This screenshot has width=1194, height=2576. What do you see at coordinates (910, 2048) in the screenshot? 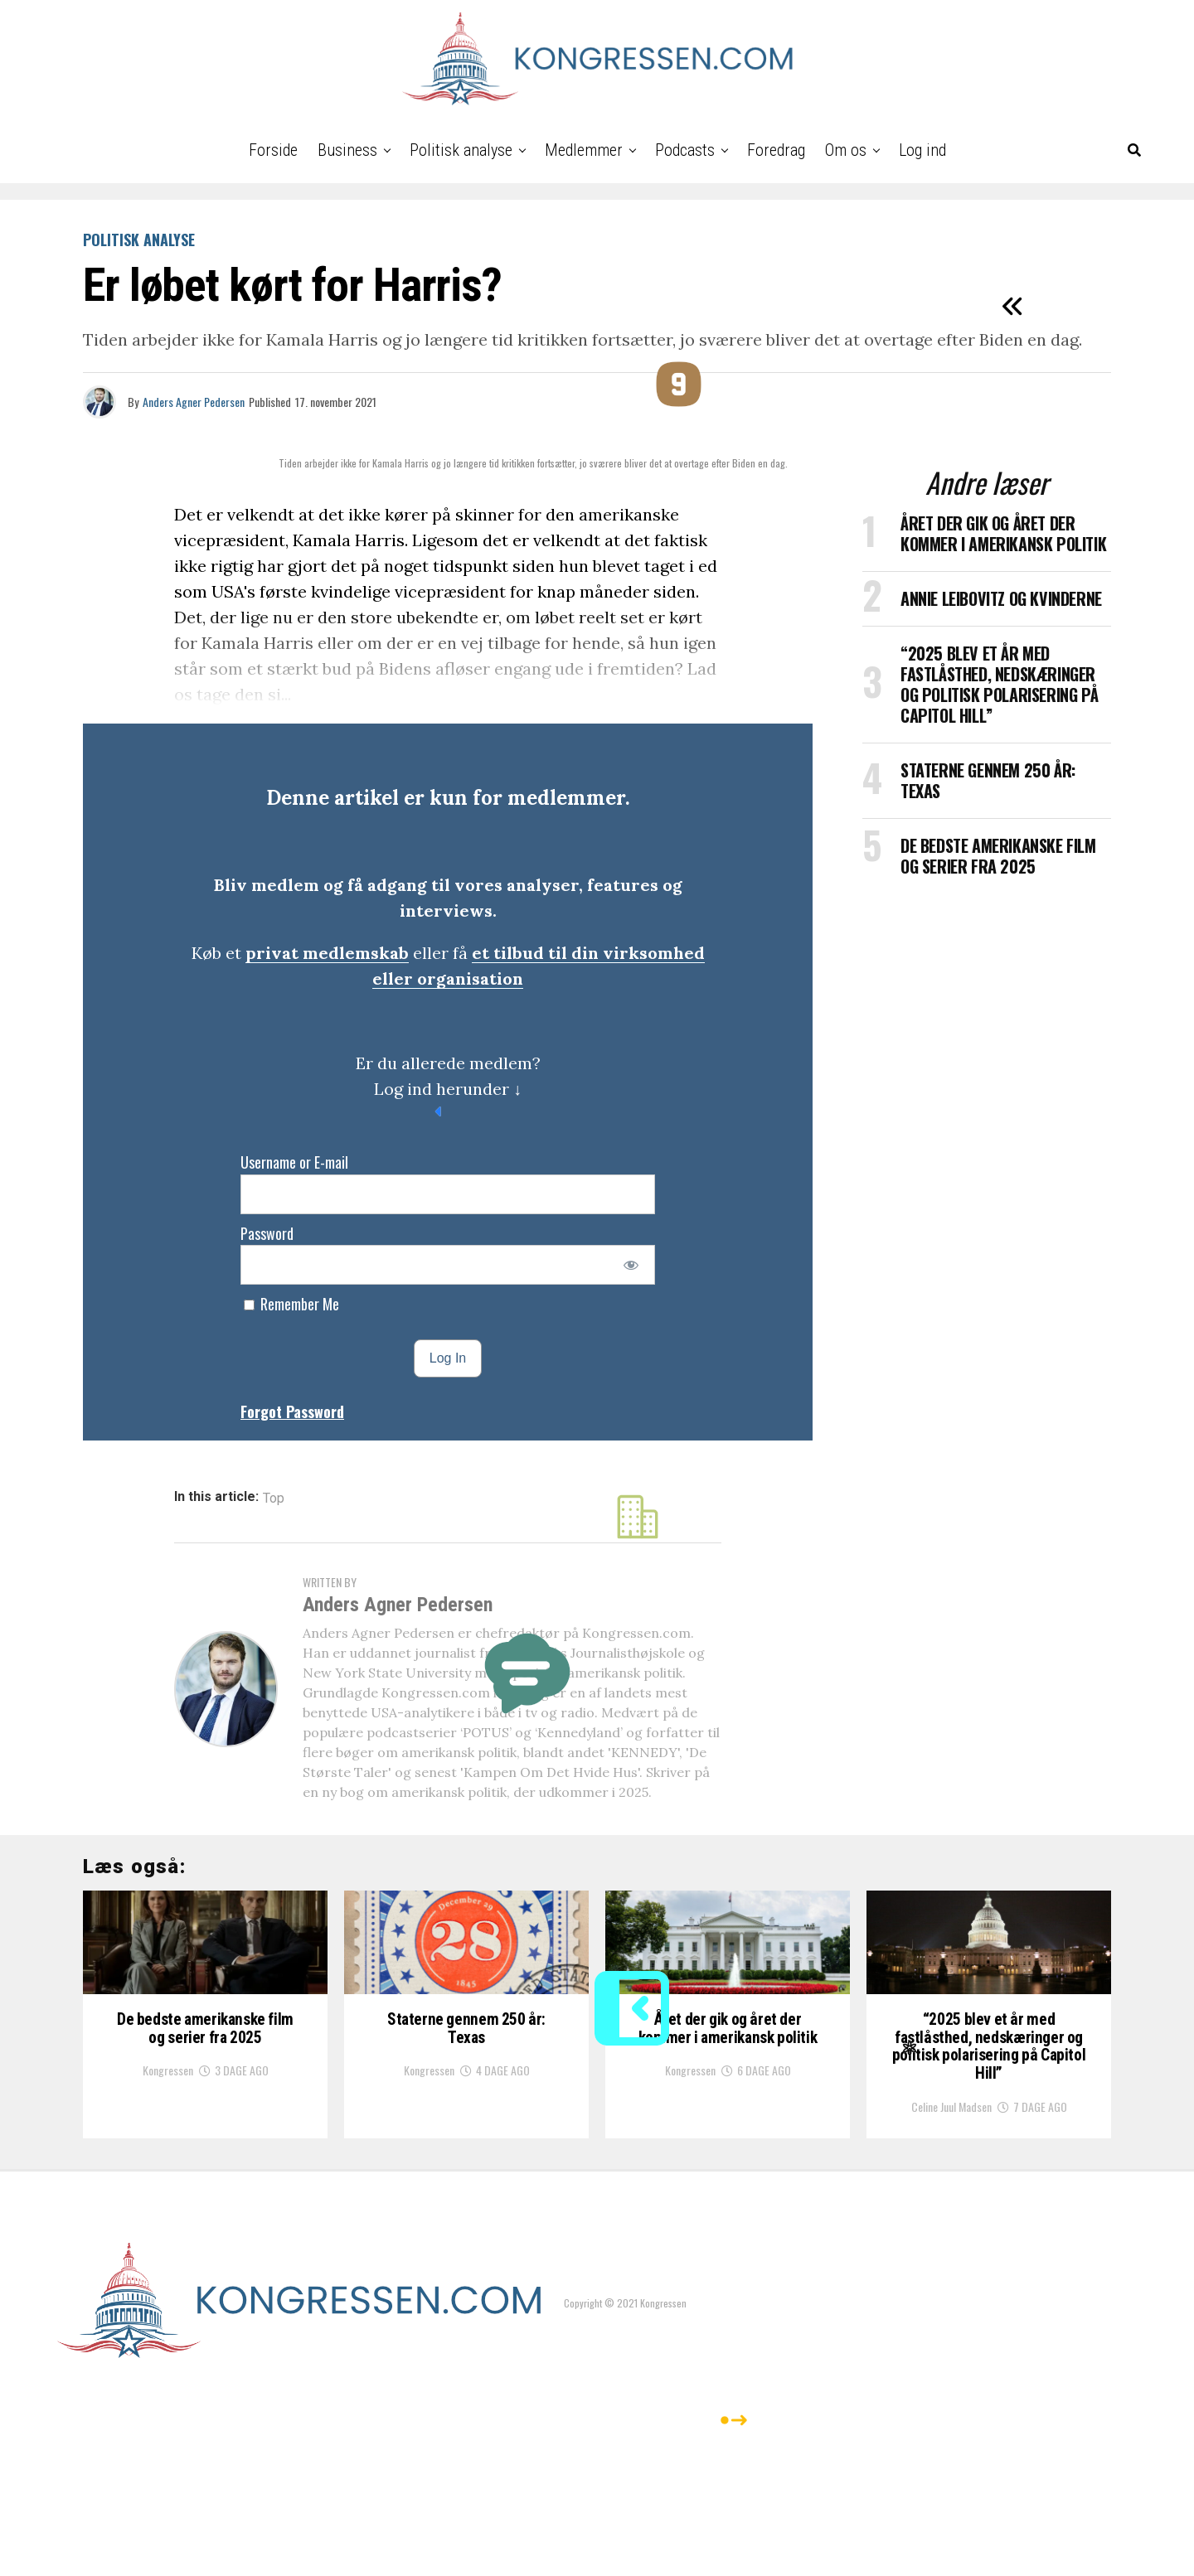
I see `apply a vintage or retro photo filter` at bounding box center [910, 2048].